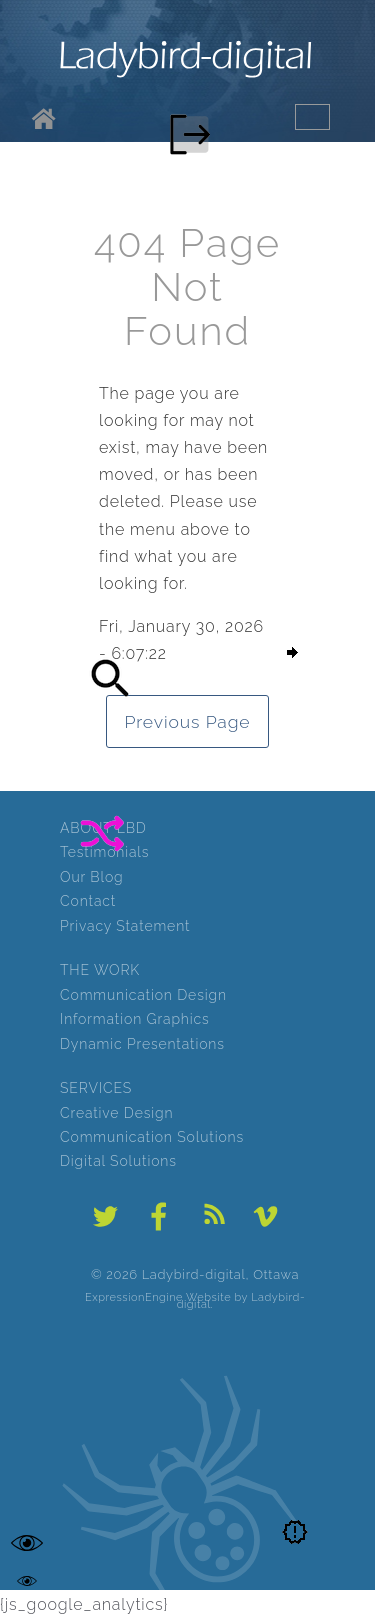 This screenshot has height=1620, width=375. I want to click on indicates new or recently added content, so click(295, 1532).